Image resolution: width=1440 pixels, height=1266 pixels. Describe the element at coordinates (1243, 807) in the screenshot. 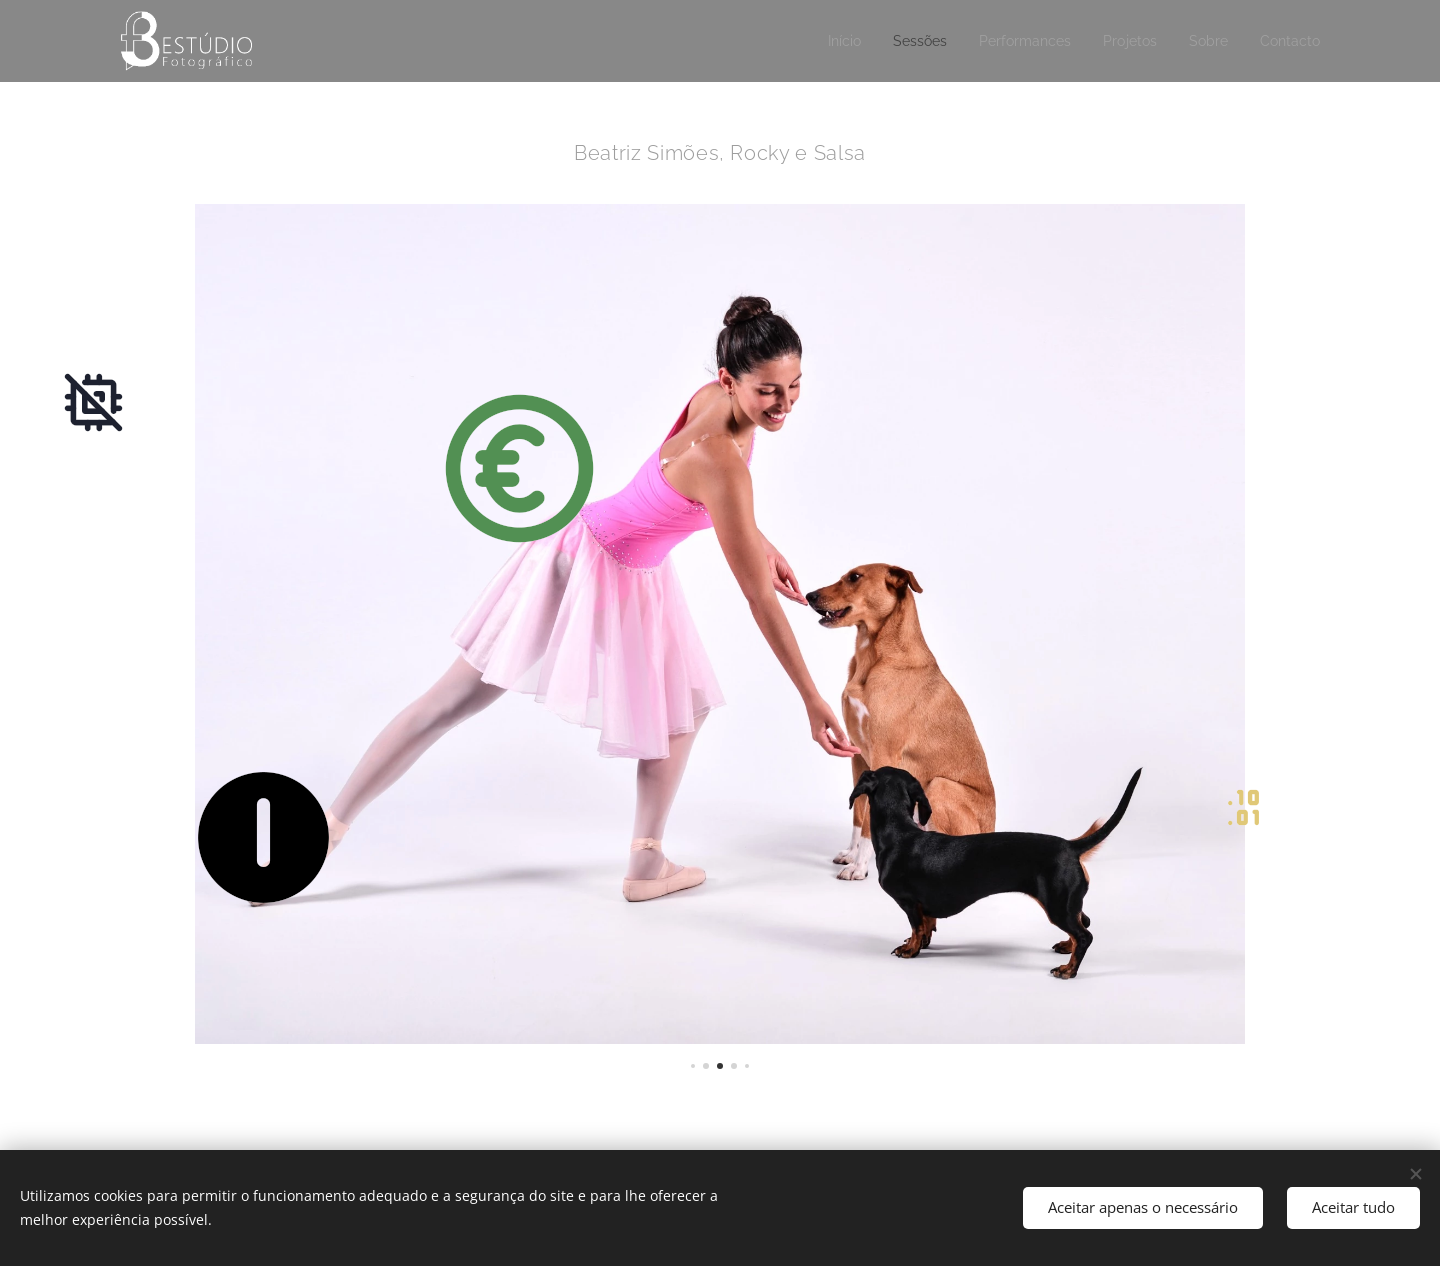

I see `view or access binary/raw data` at that location.